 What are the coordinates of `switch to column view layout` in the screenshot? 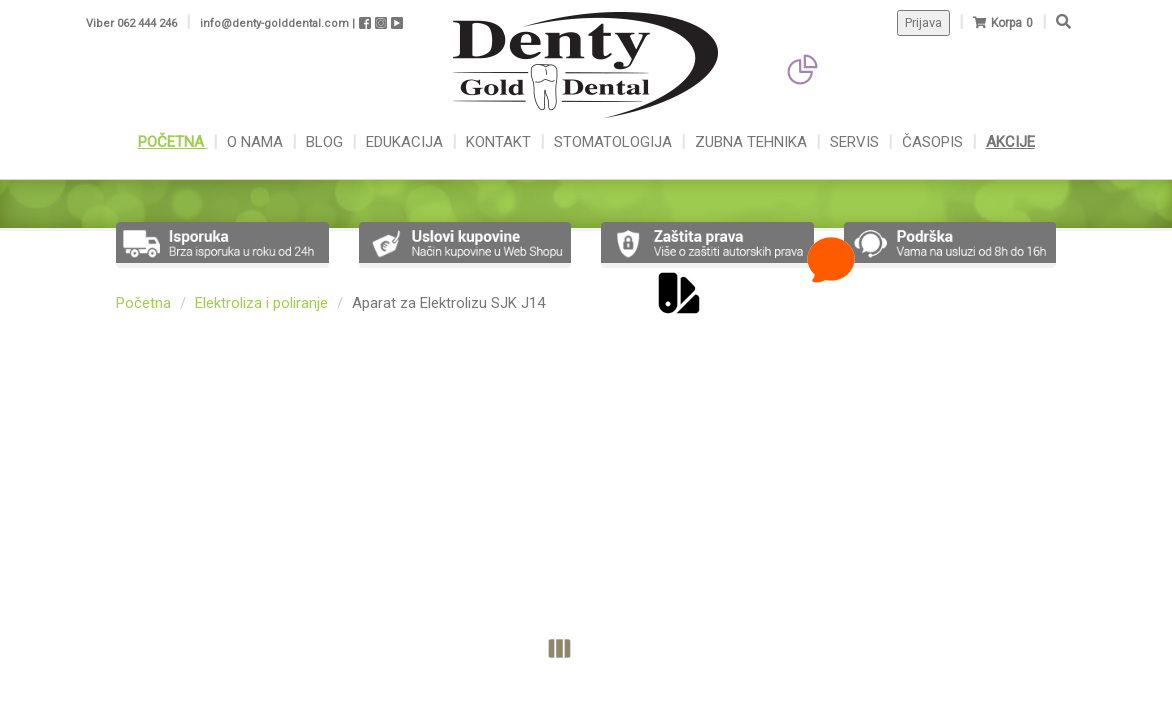 It's located at (559, 648).